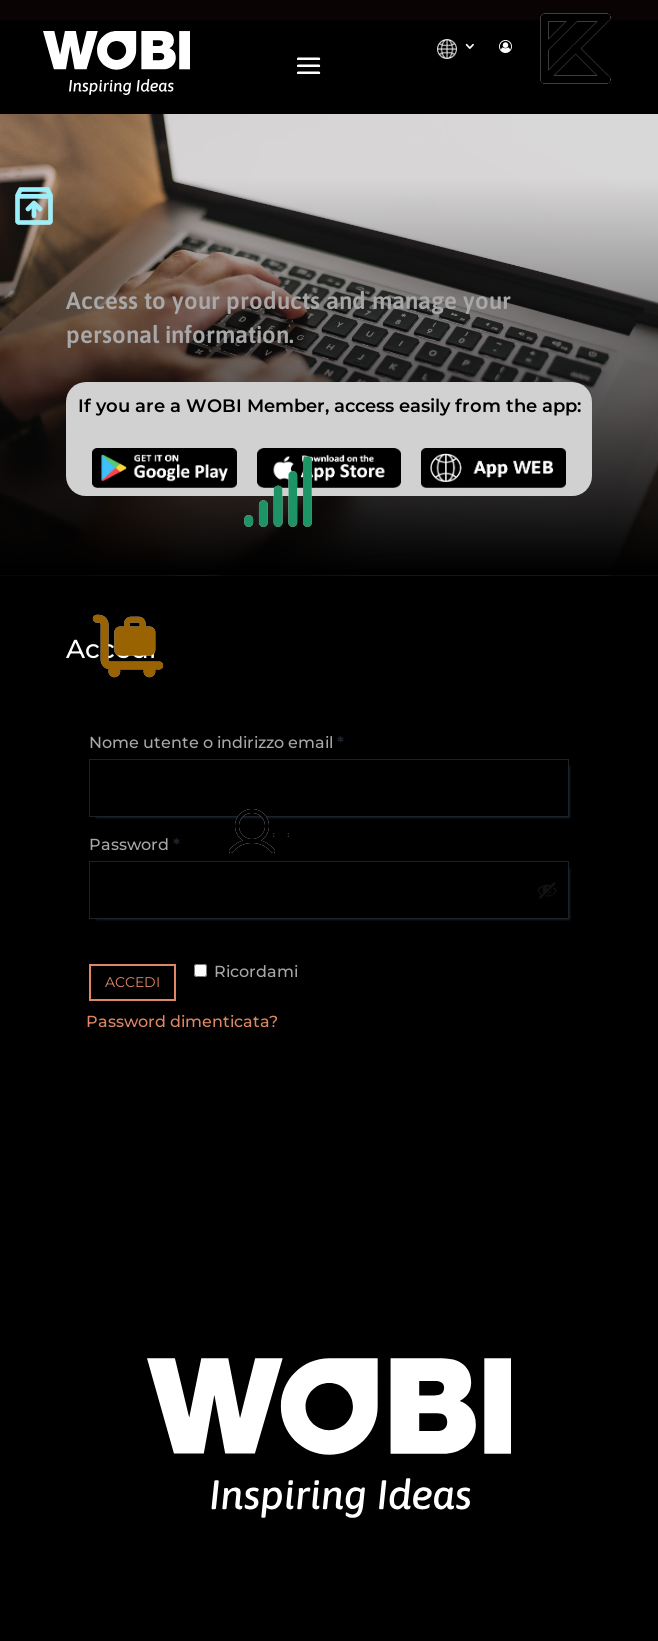 This screenshot has height=1641, width=658. What do you see at coordinates (257, 833) in the screenshot?
I see `remove a user or contact` at bounding box center [257, 833].